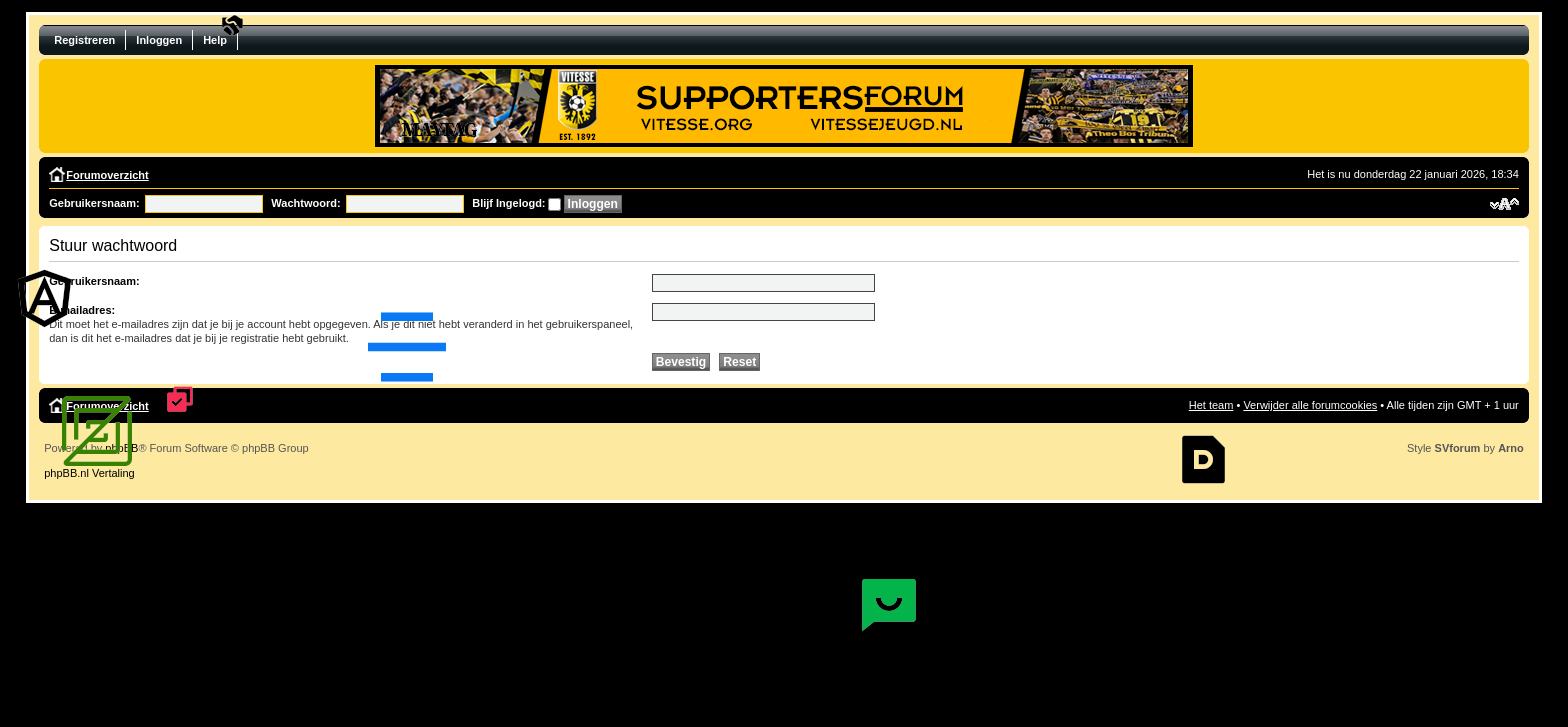 Image resolution: width=1568 pixels, height=727 pixels. What do you see at coordinates (97, 431) in the screenshot?
I see `open zed code editor` at bounding box center [97, 431].